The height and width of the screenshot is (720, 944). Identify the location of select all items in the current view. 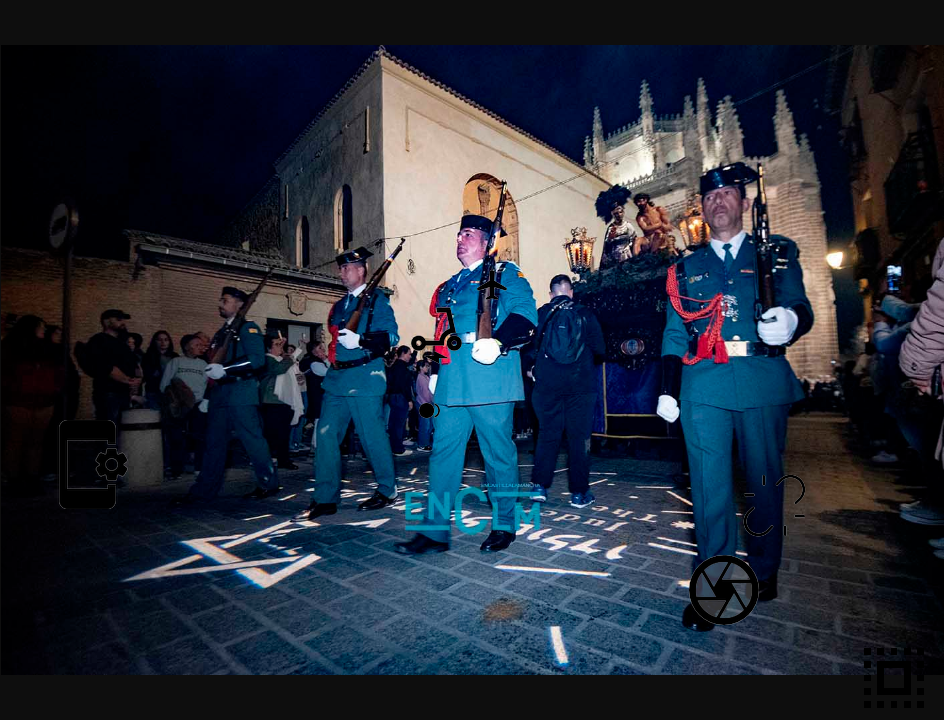
(894, 678).